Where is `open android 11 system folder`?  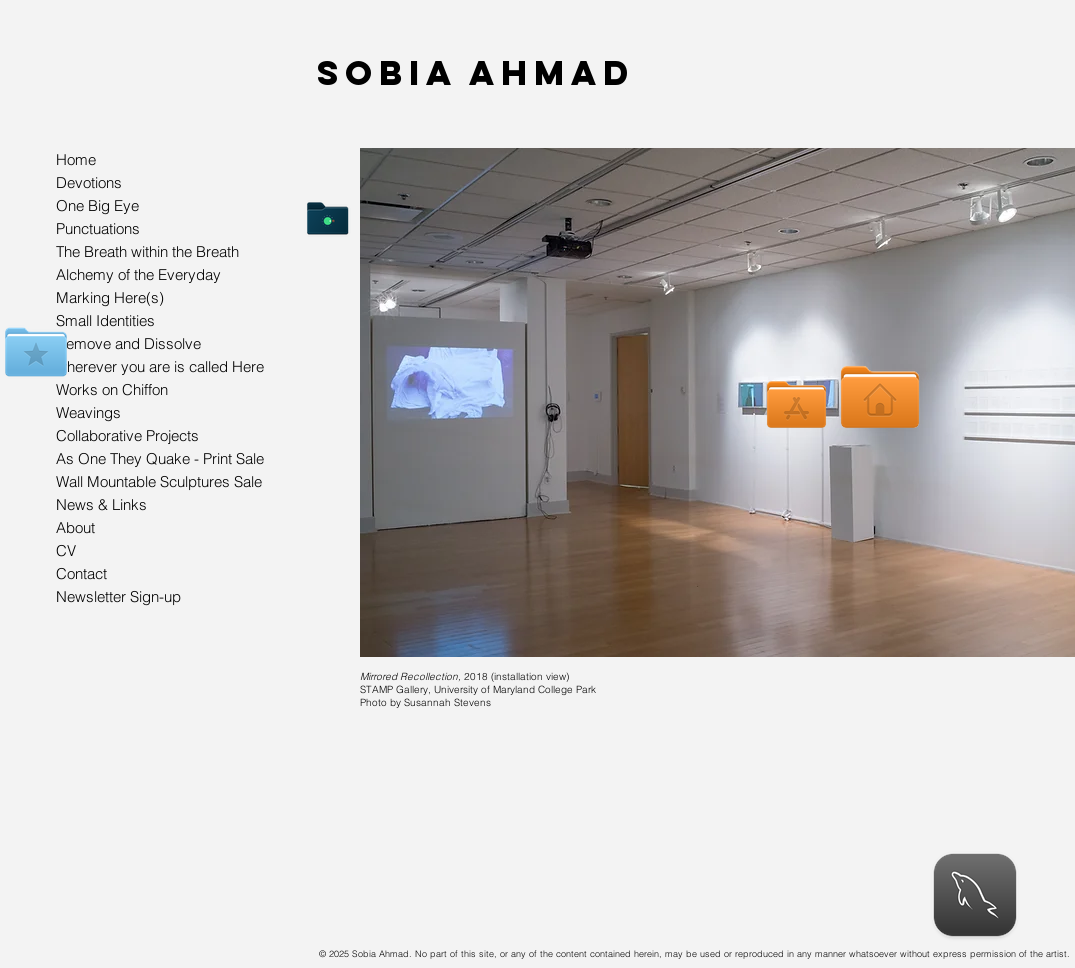 open android 11 system folder is located at coordinates (327, 219).